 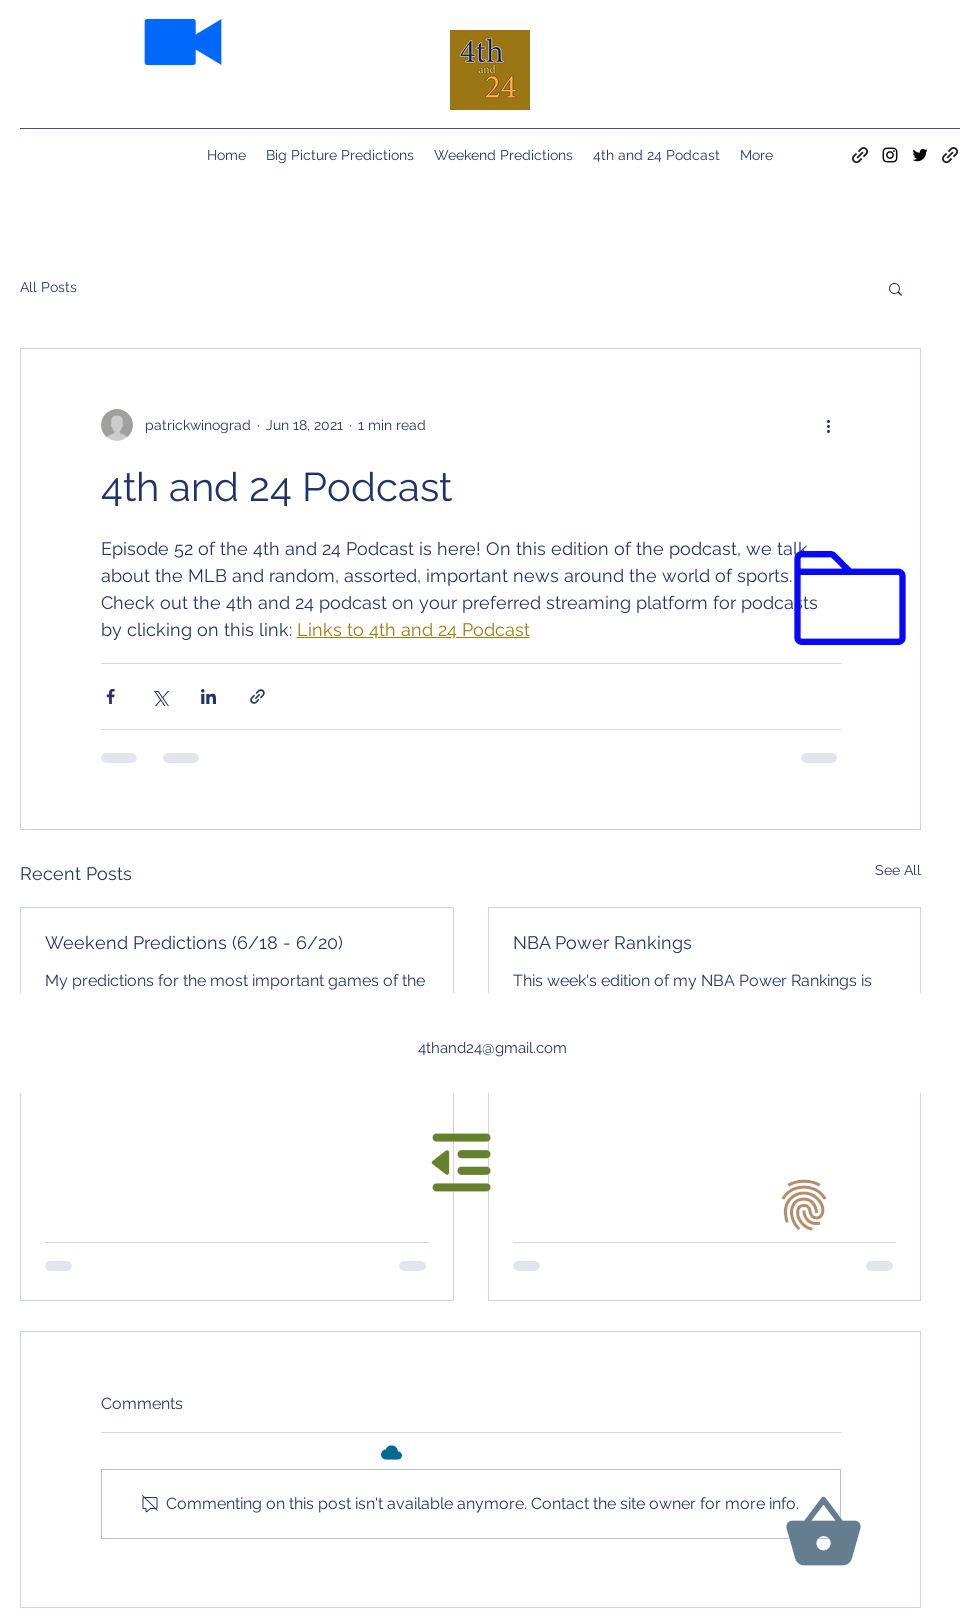 What do you see at coordinates (823, 1532) in the screenshot?
I see `view your shopping basket` at bounding box center [823, 1532].